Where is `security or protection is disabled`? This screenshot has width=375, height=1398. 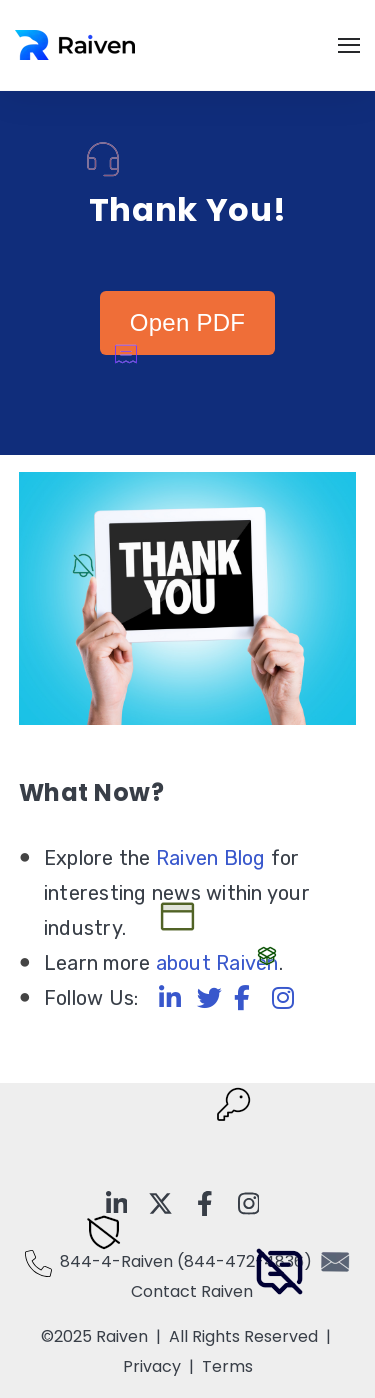
security or protection is disabled is located at coordinates (104, 1232).